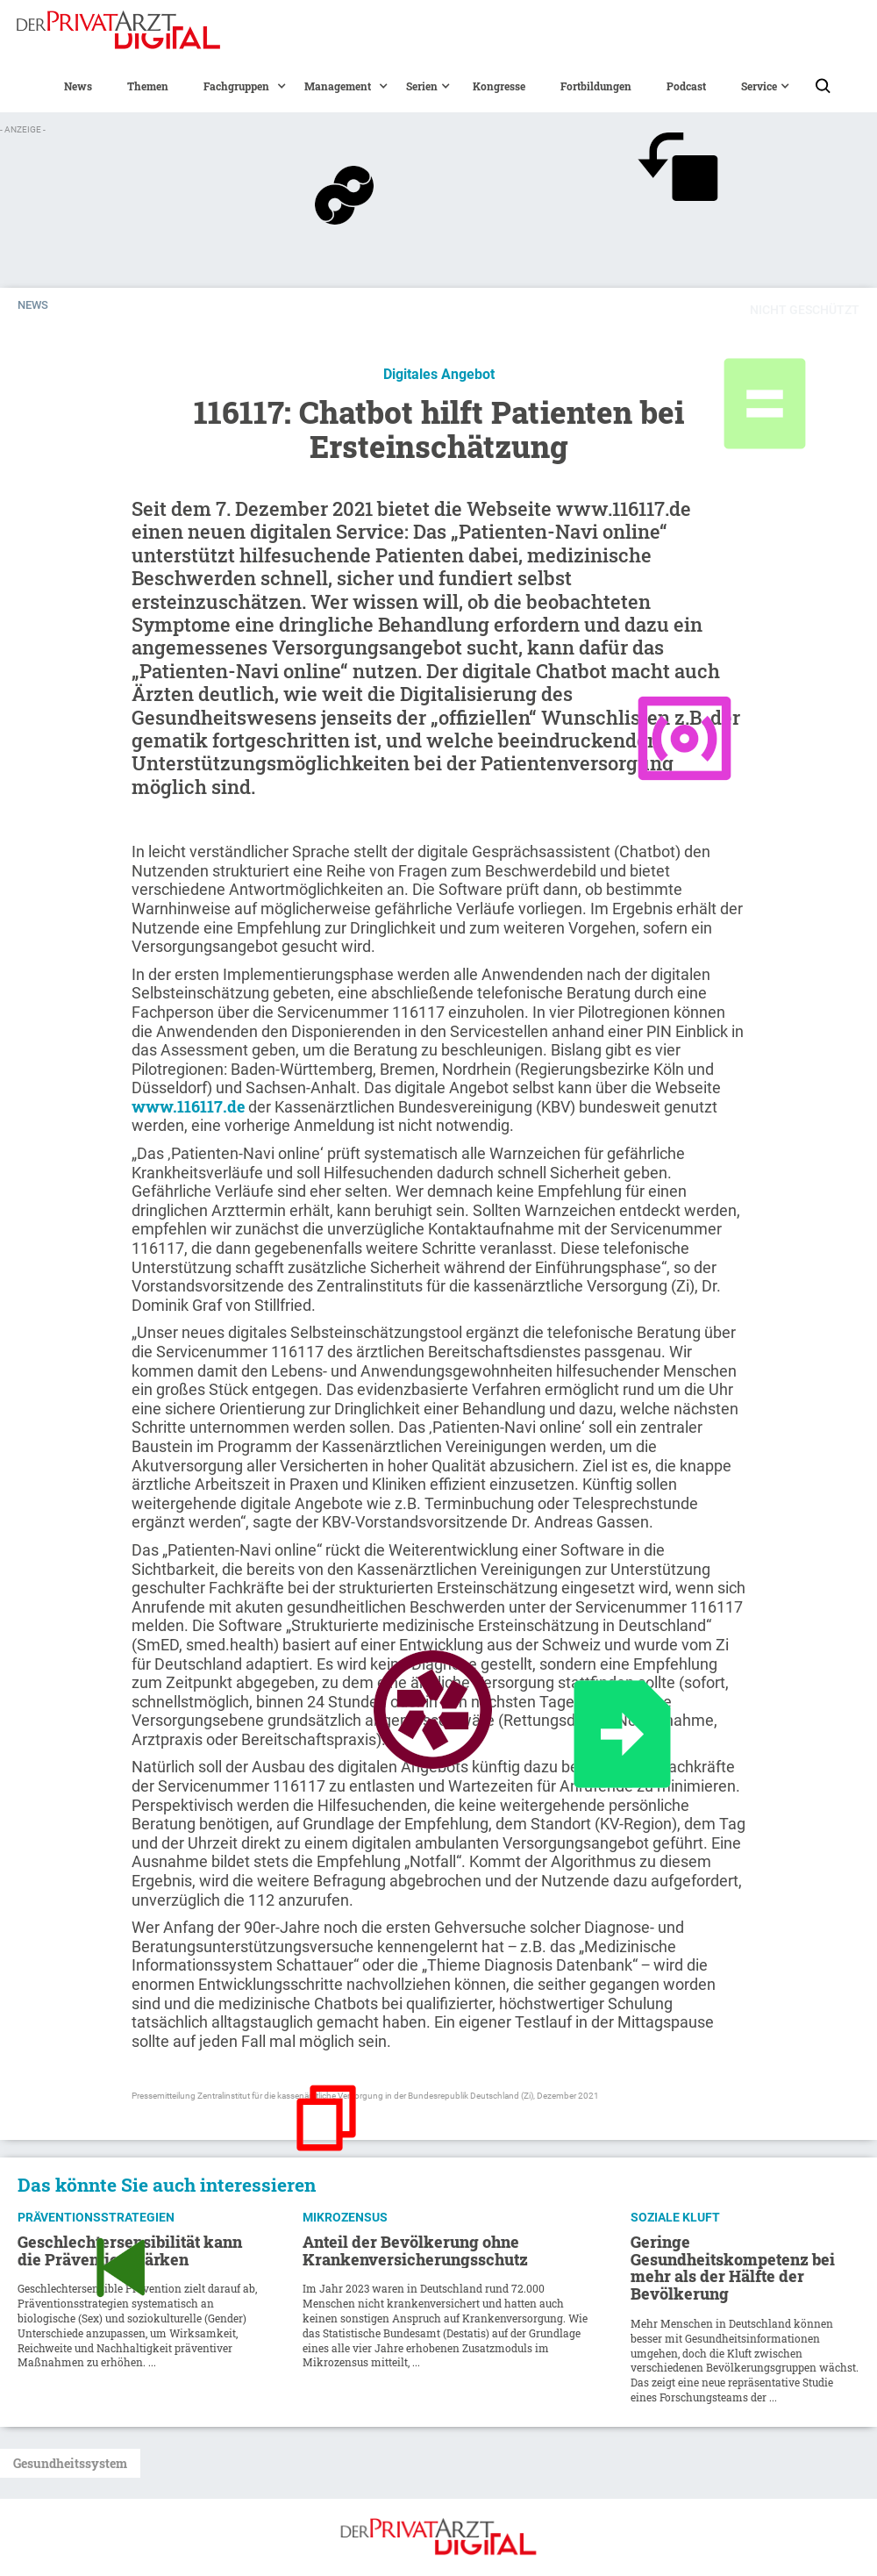 The image size is (877, 2576). I want to click on transfer or export a file, so click(622, 1734).